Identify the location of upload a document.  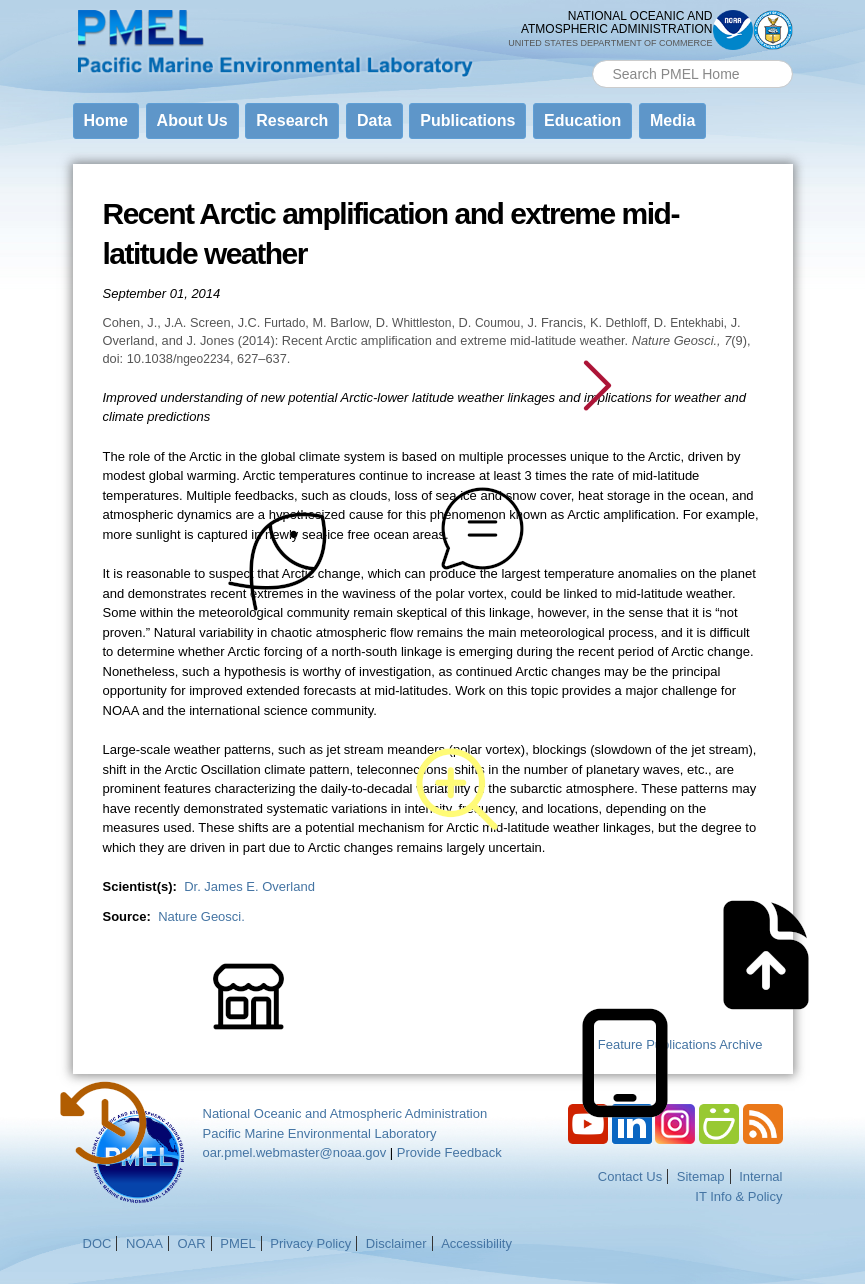
(766, 955).